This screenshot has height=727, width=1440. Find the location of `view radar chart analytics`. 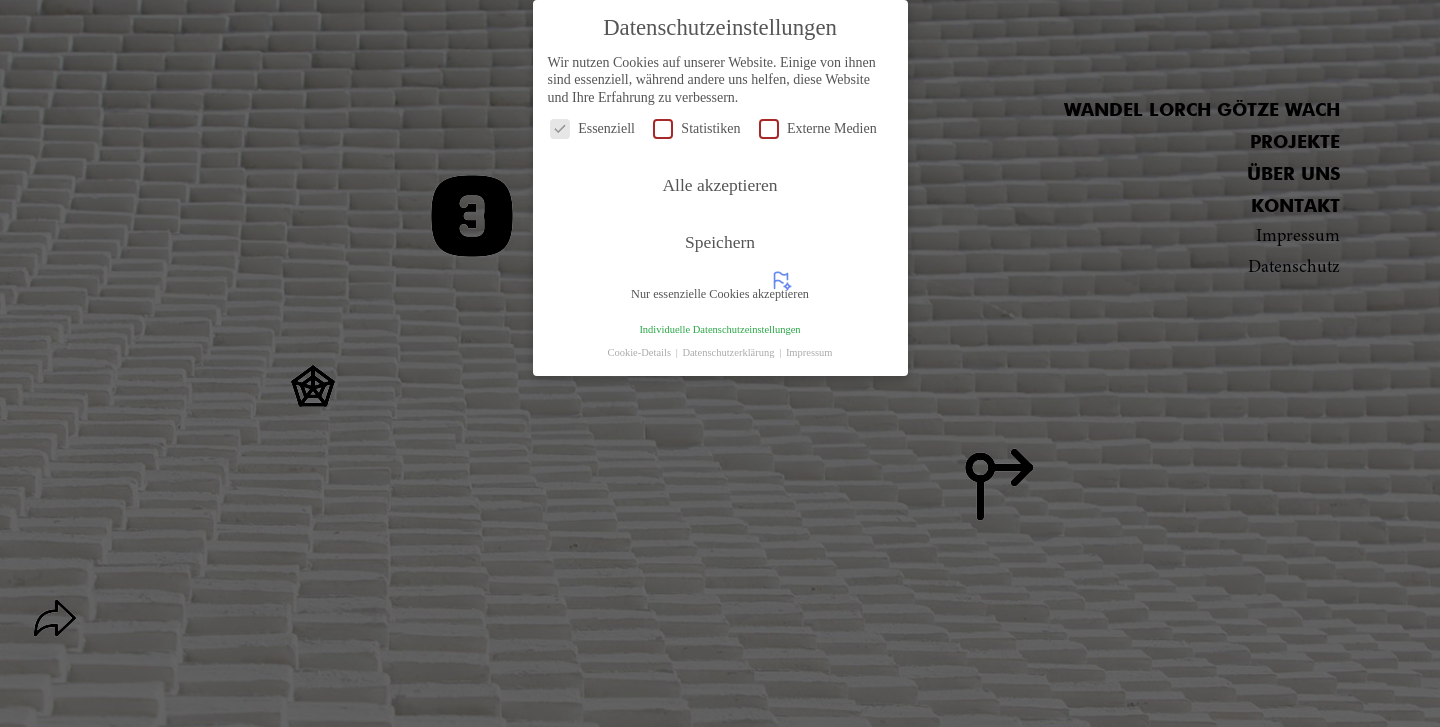

view radar chart analytics is located at coordinates (313, 386).